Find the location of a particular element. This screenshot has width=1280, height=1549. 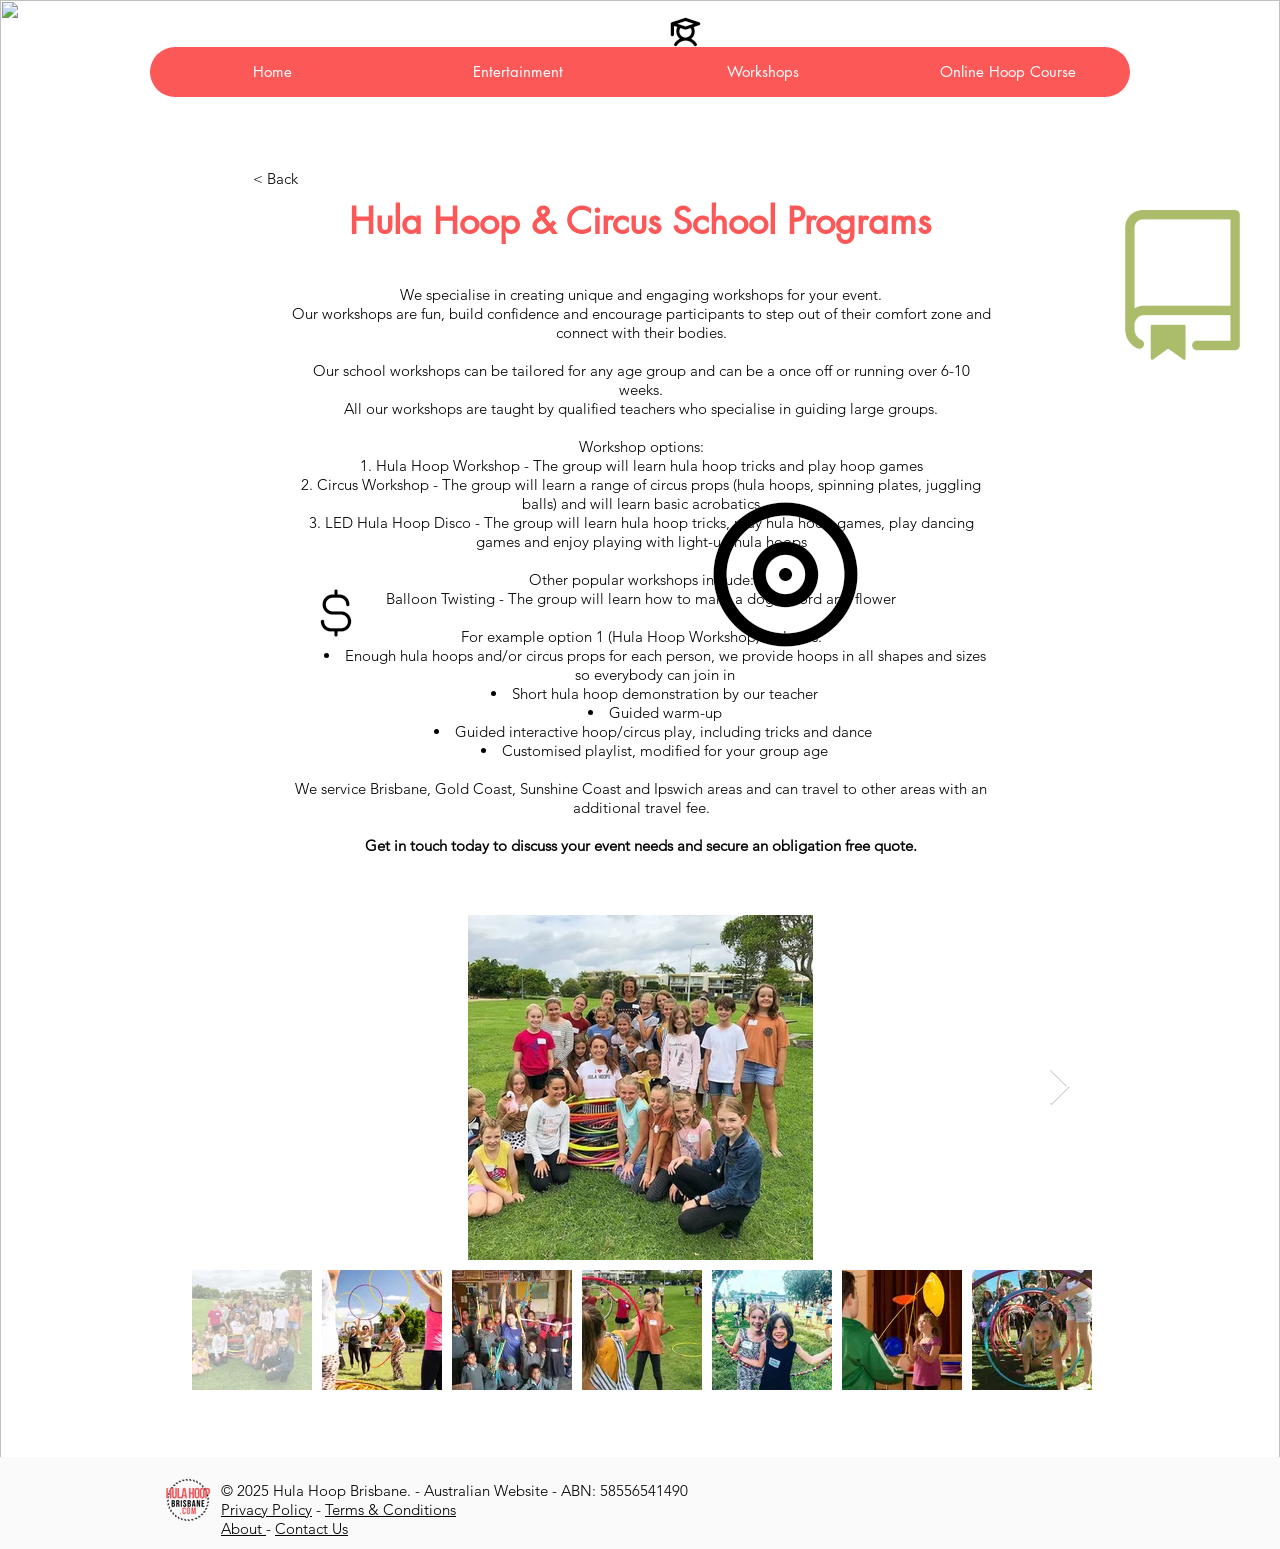

view pricing or payment options is located at coordinates (336, 613).